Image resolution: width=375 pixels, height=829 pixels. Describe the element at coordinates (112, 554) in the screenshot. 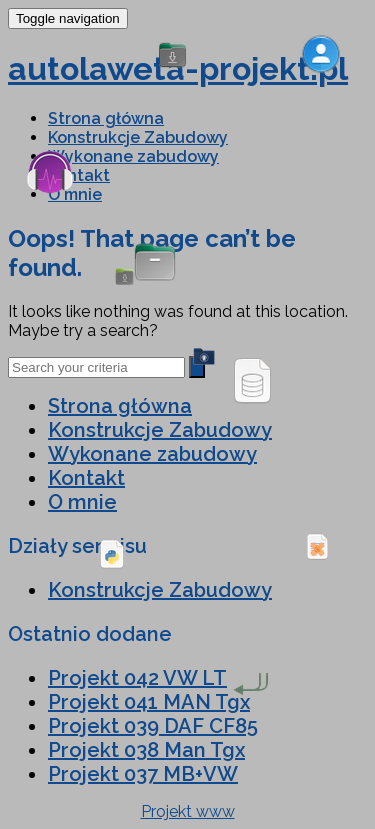

I see `a python script or source code file` at that location.